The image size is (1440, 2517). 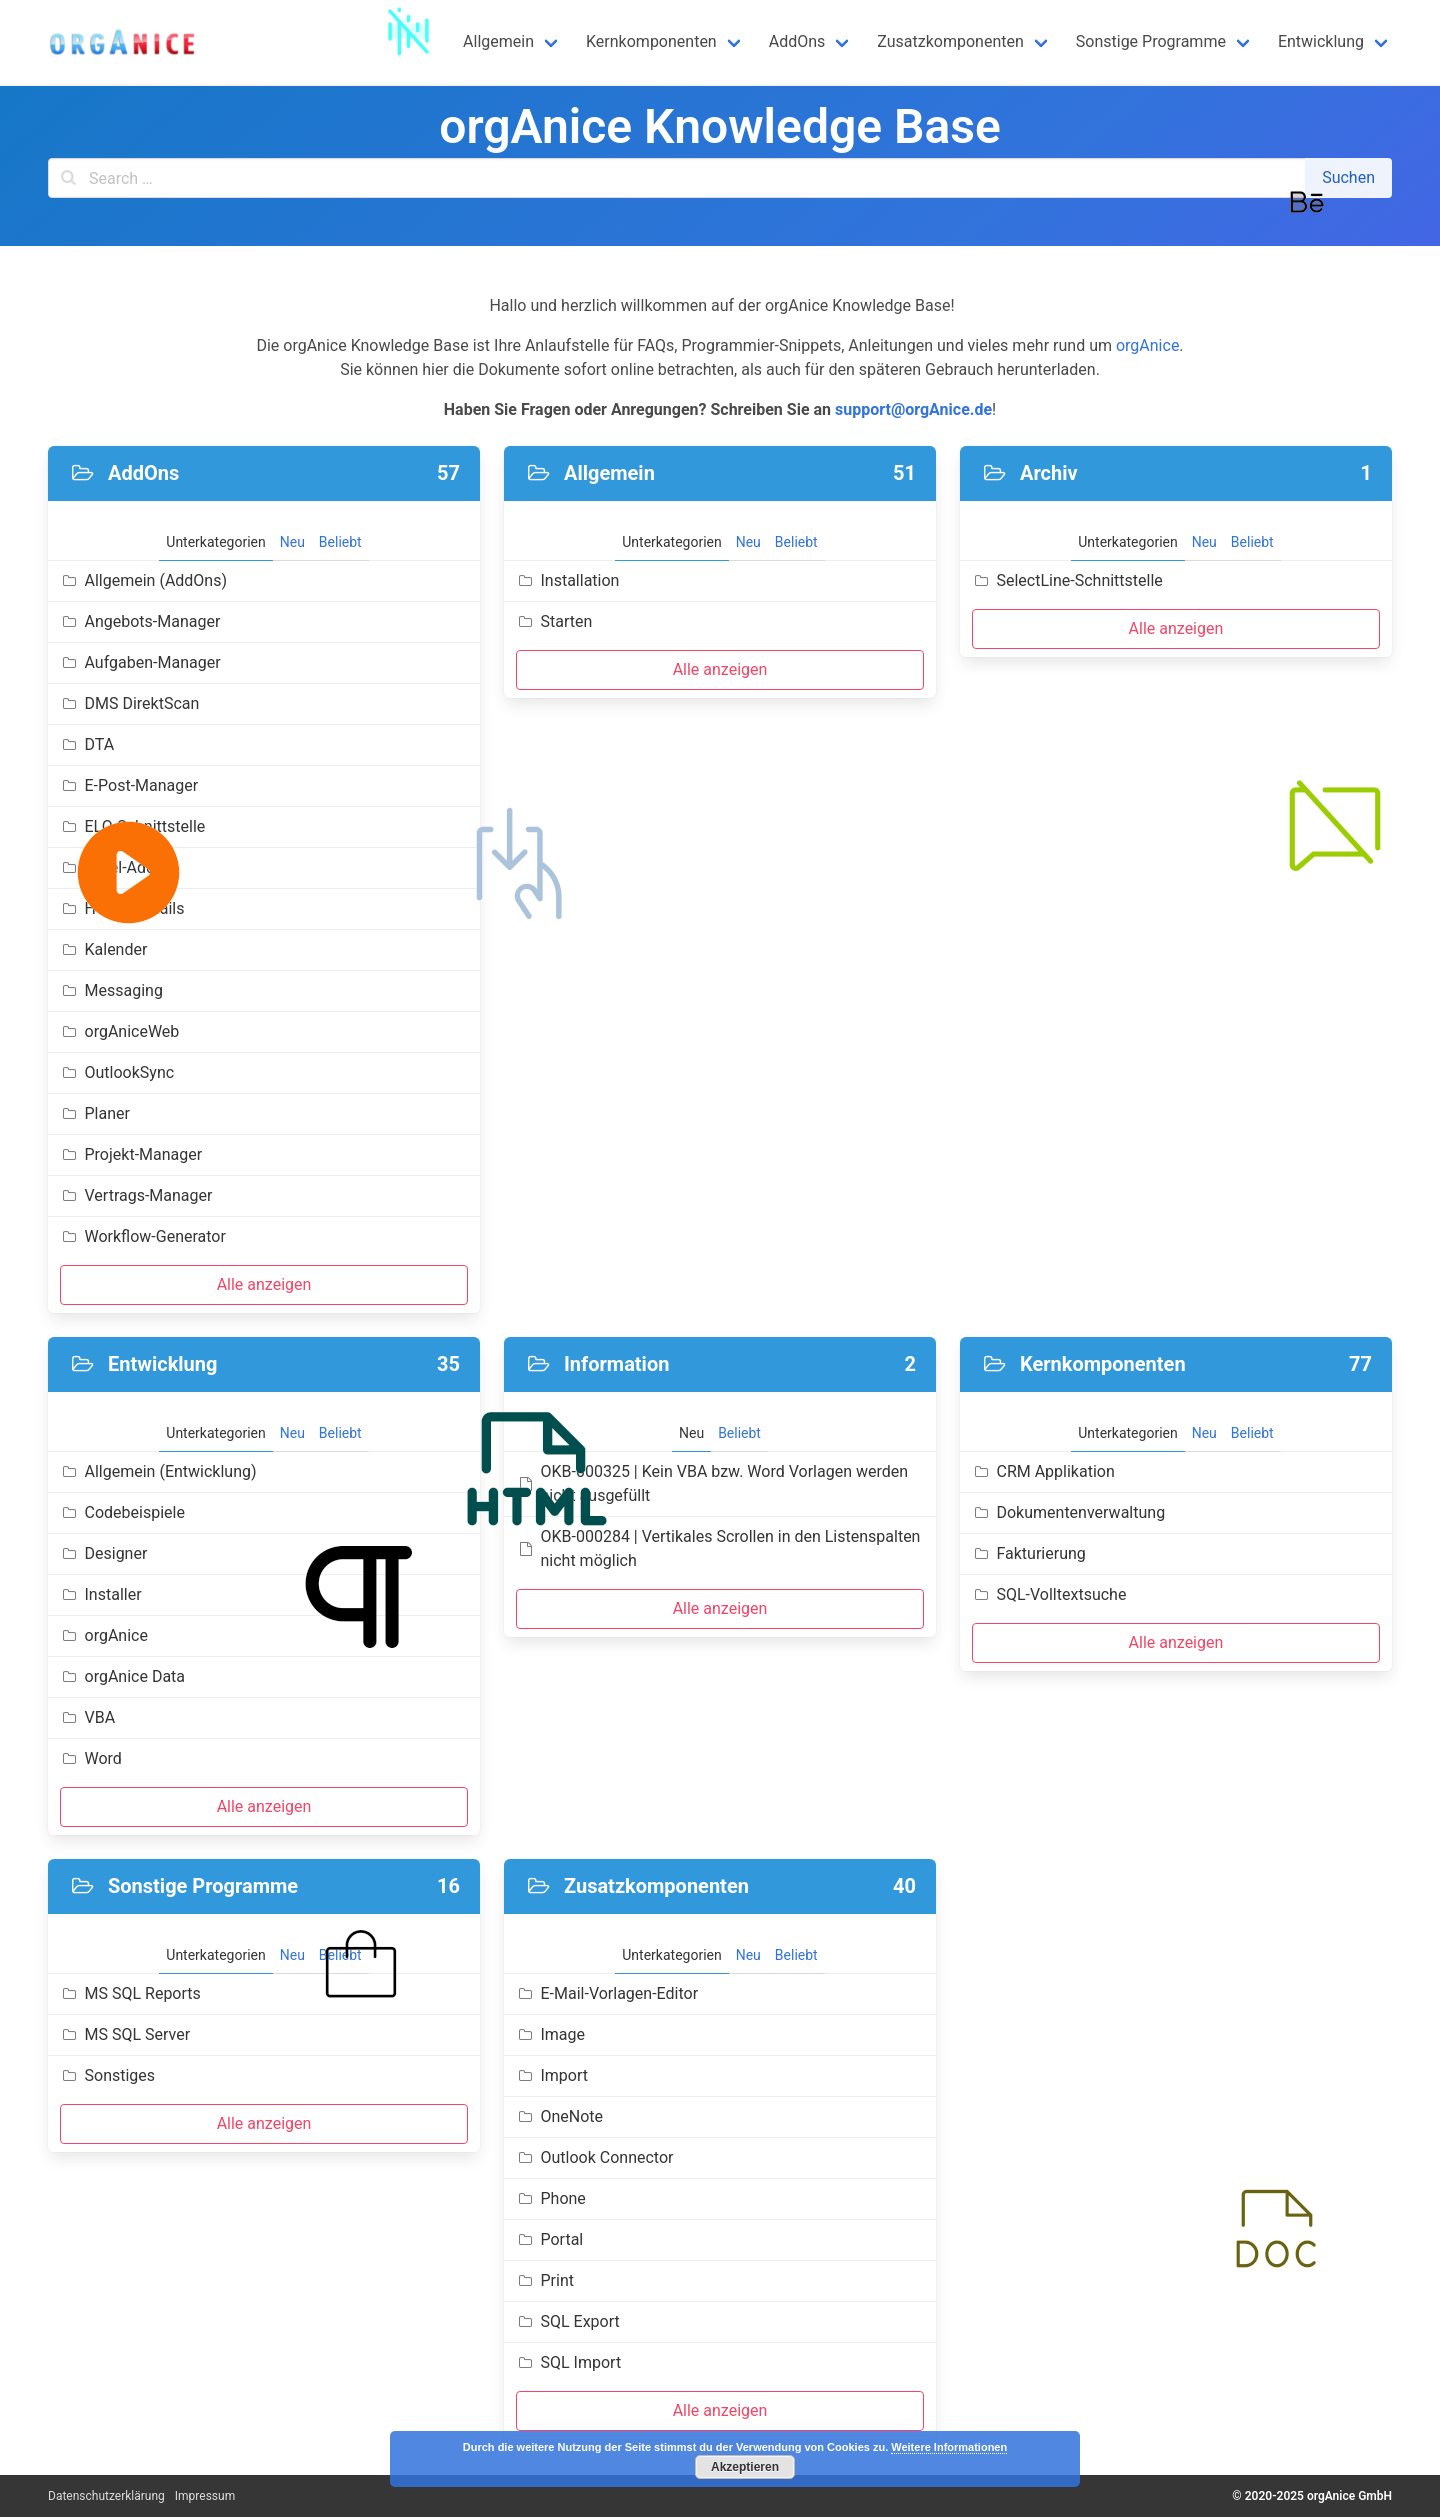 What do you see at coordinates (513, 863) in the screenshot?
I see `withdraw funds or cash out` at bounding box center [513, 863].